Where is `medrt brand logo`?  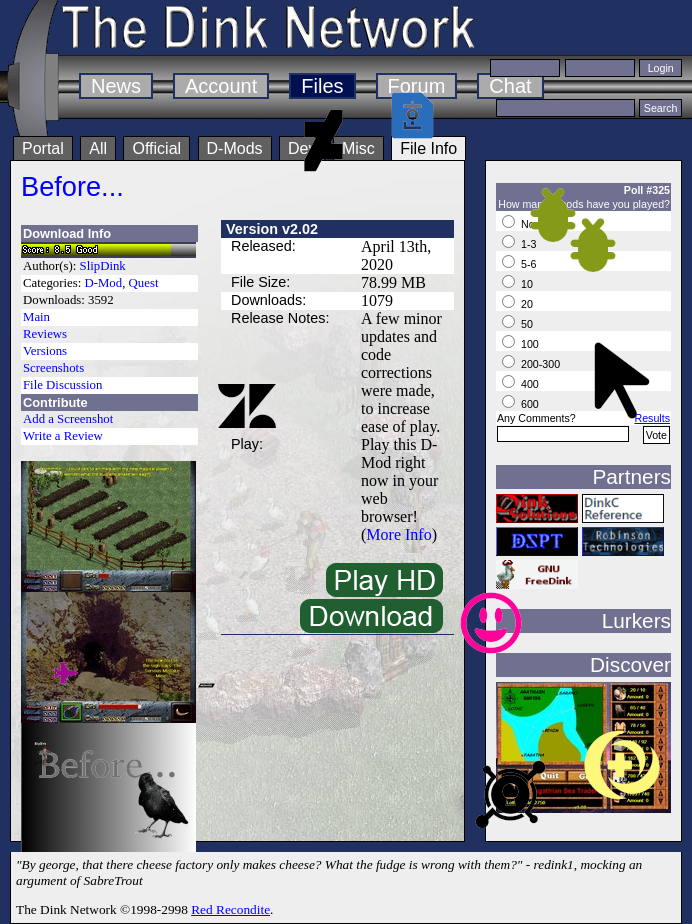 medrt brand logo is located at coordinates (622, 765).